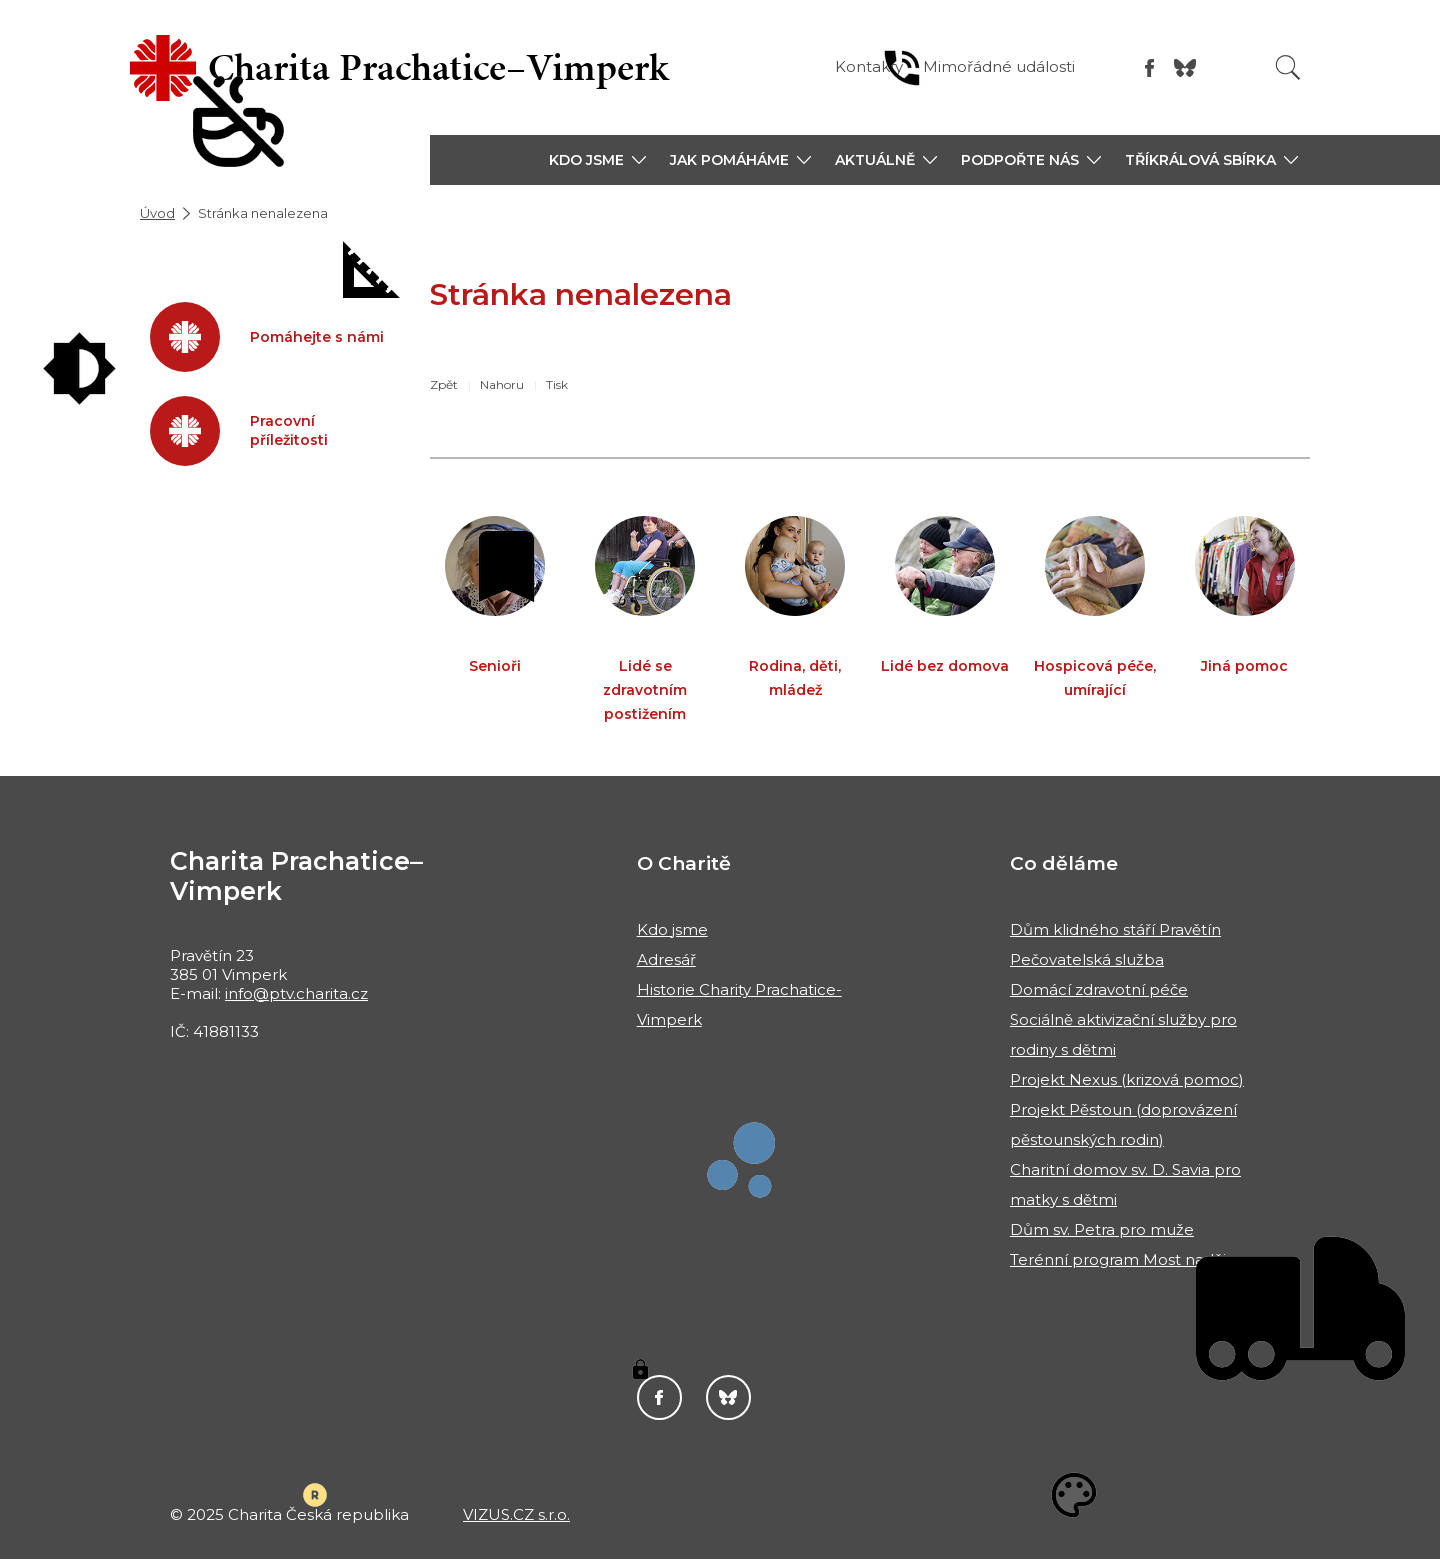  What do you see at coordinates (506, 566) in the screenshot?
I see `save this item for later` at bounding box center [506, 566].